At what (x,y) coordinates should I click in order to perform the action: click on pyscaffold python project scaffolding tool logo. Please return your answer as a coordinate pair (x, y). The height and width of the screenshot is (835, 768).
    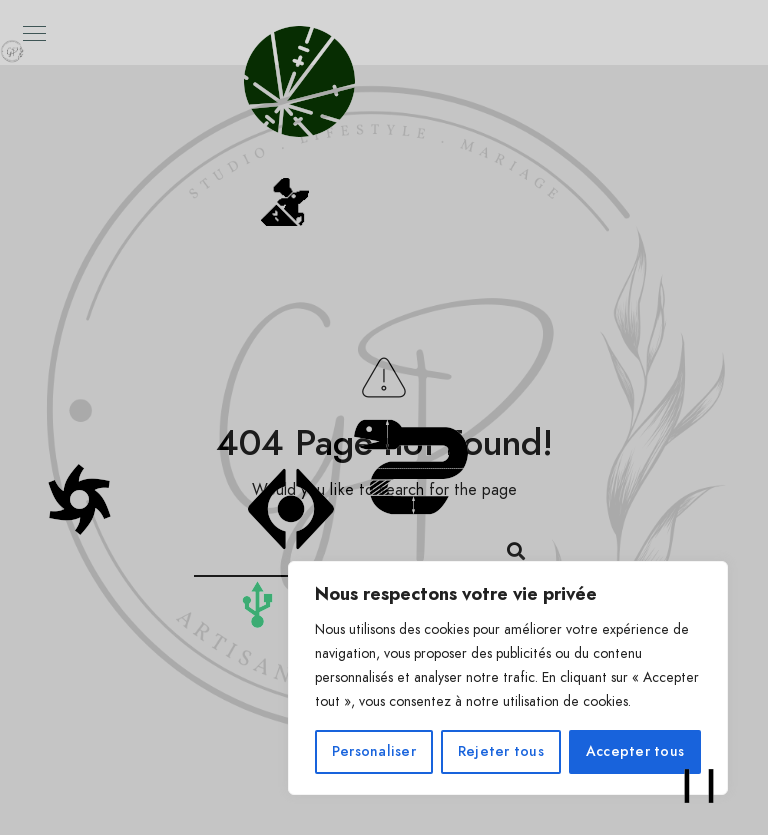
    Looking at the image, I should click on (411, 467).